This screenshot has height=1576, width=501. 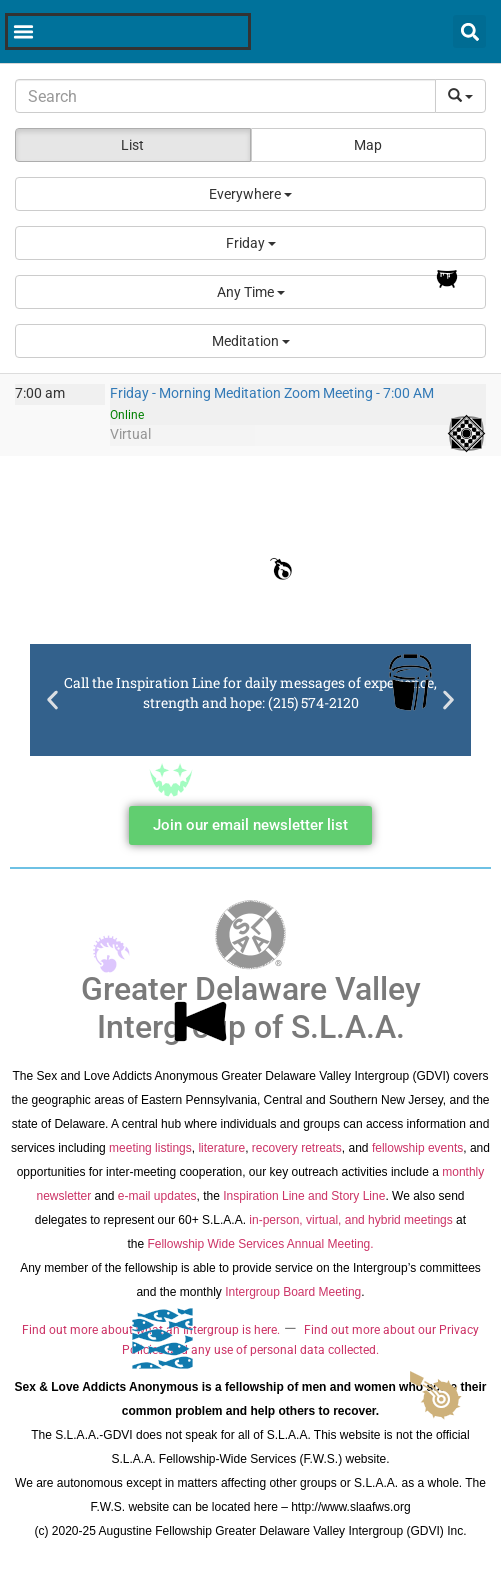 I want to click on indicates a delighted or excited mood, so click(x=171, y=779).